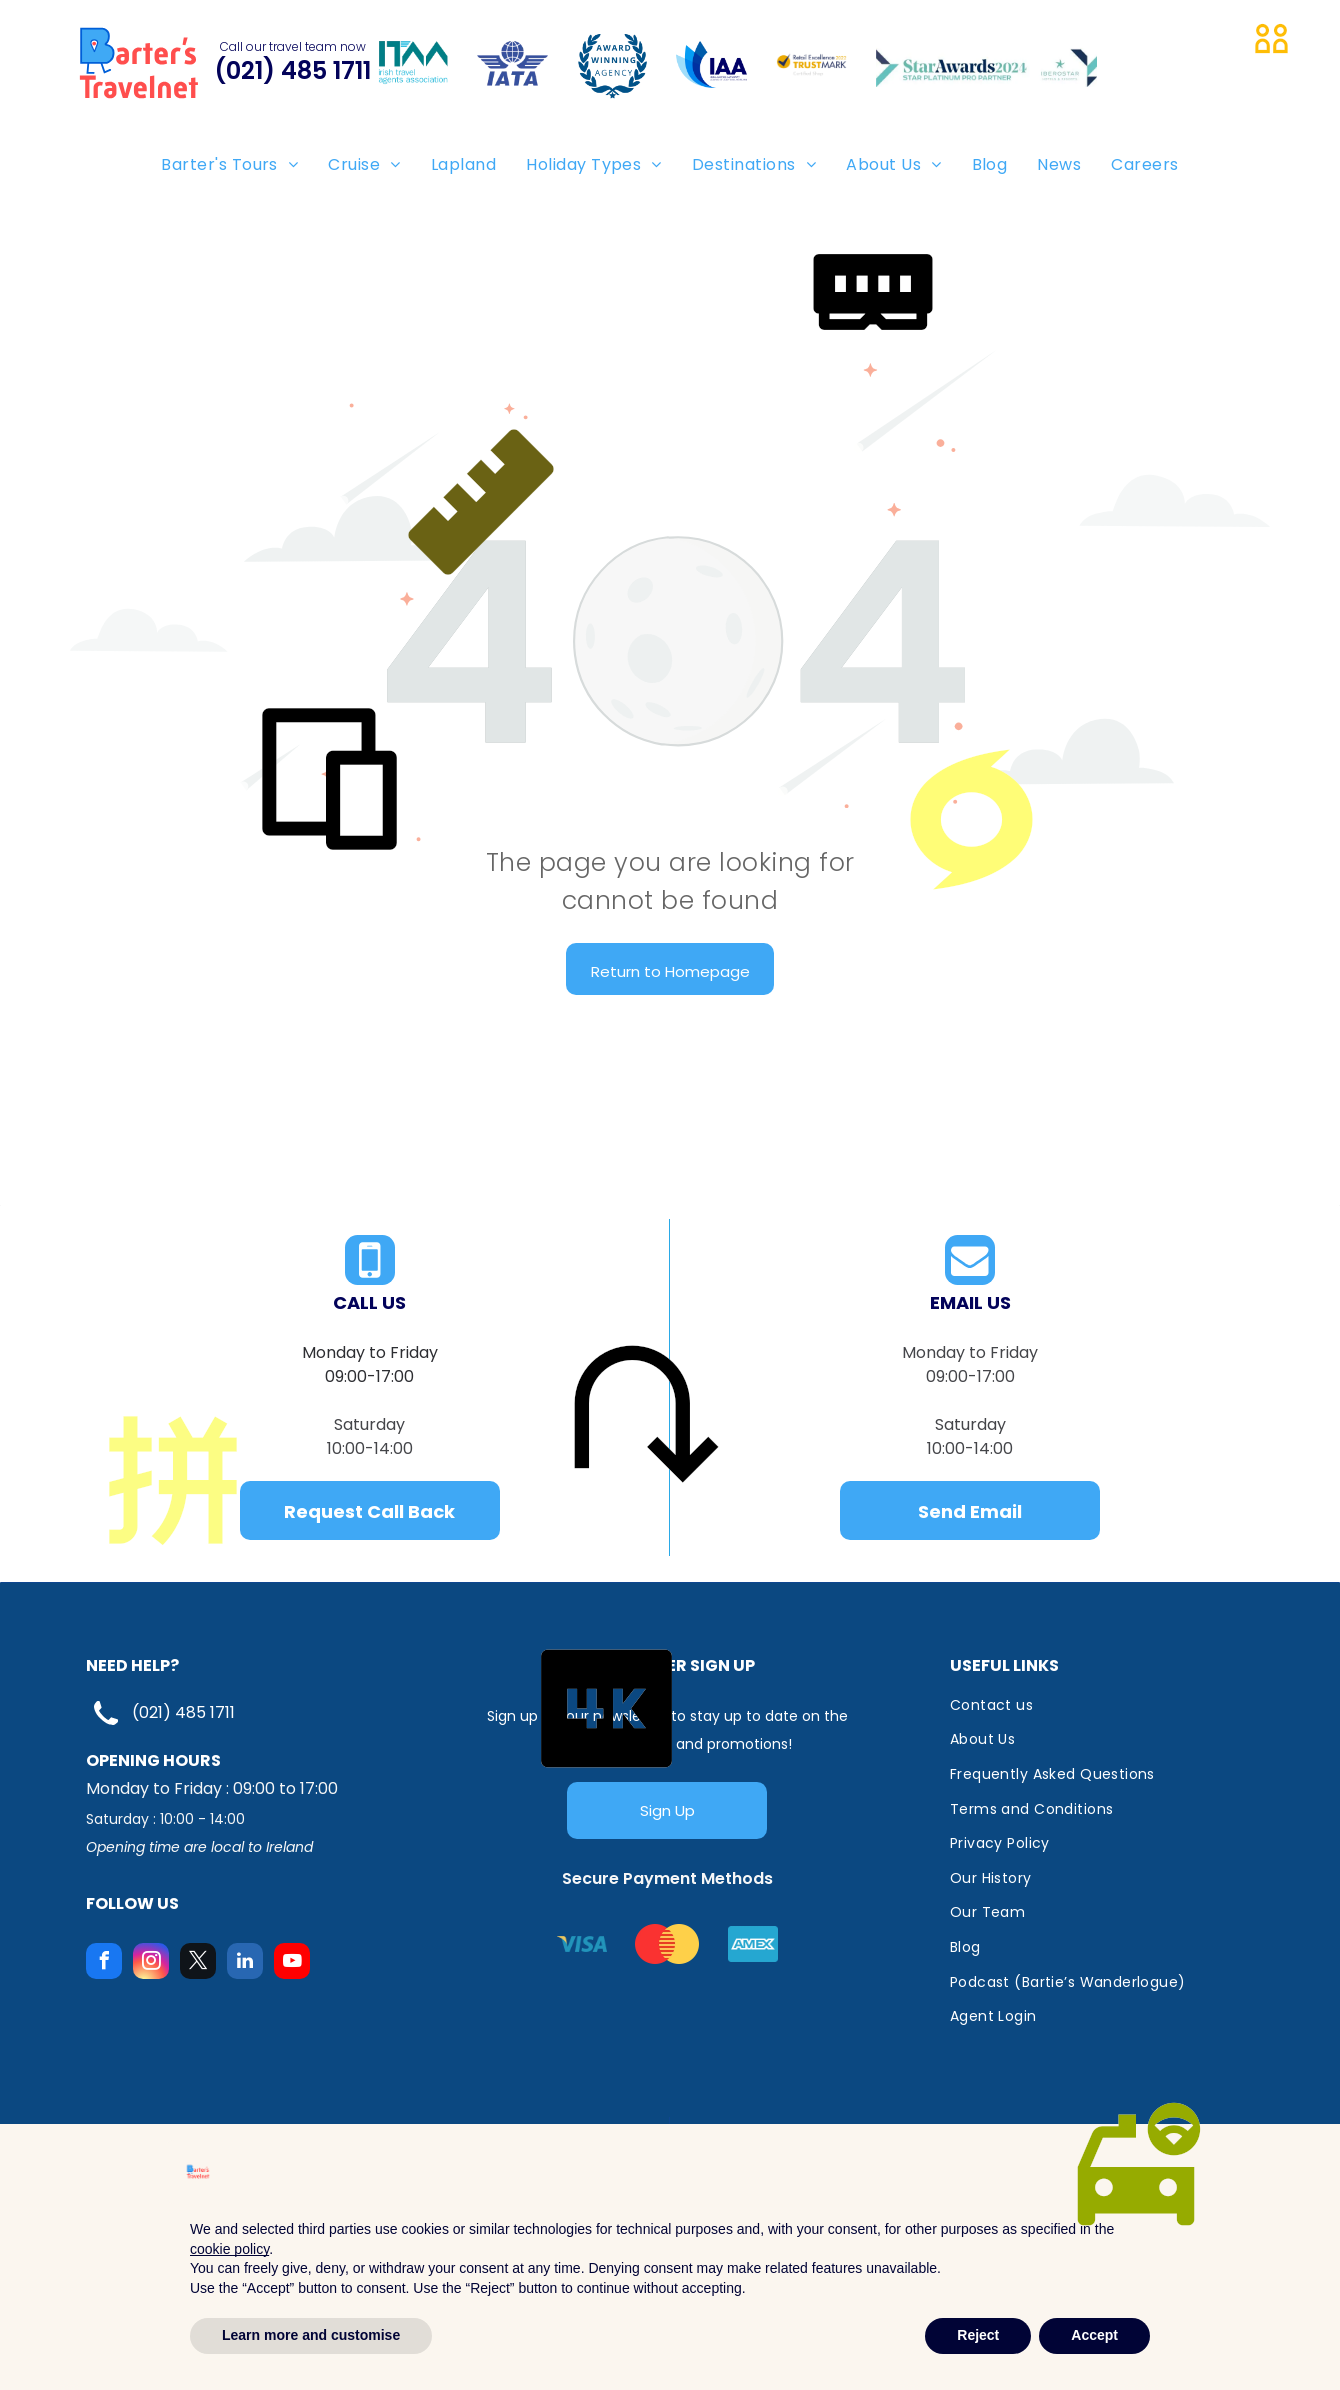  I want to click on indicates 4k video quality available, so click(606, 1708).